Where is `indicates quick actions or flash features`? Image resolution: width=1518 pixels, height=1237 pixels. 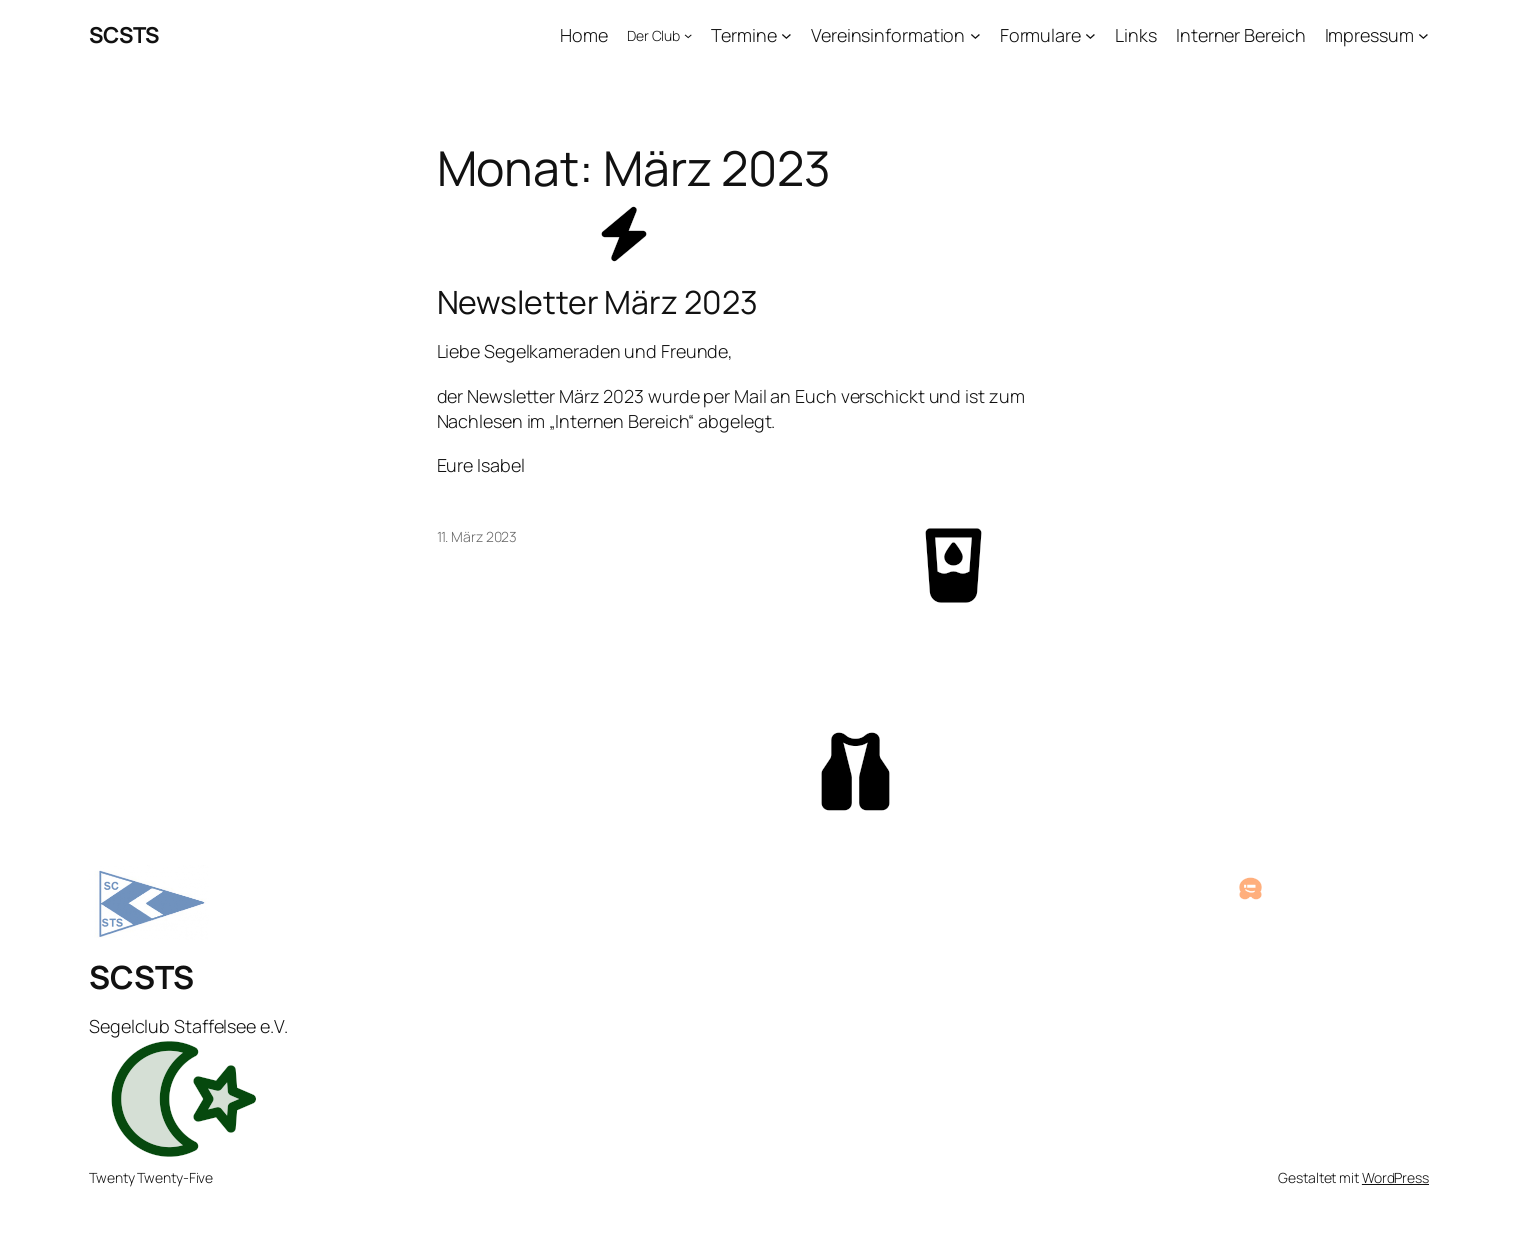 indicates quick actions or flash features is located at coordinates (624, 234).